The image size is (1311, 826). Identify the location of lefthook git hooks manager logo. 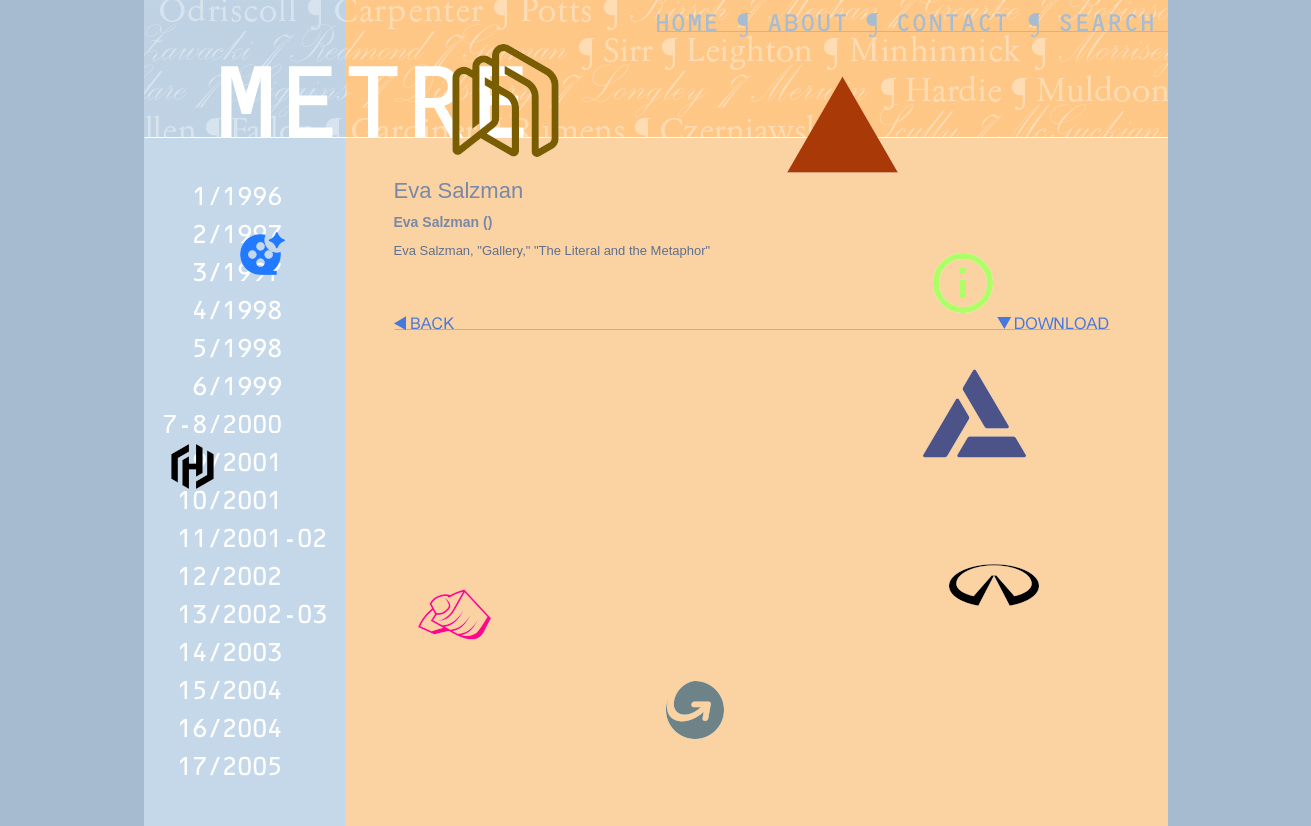
(454, 614).